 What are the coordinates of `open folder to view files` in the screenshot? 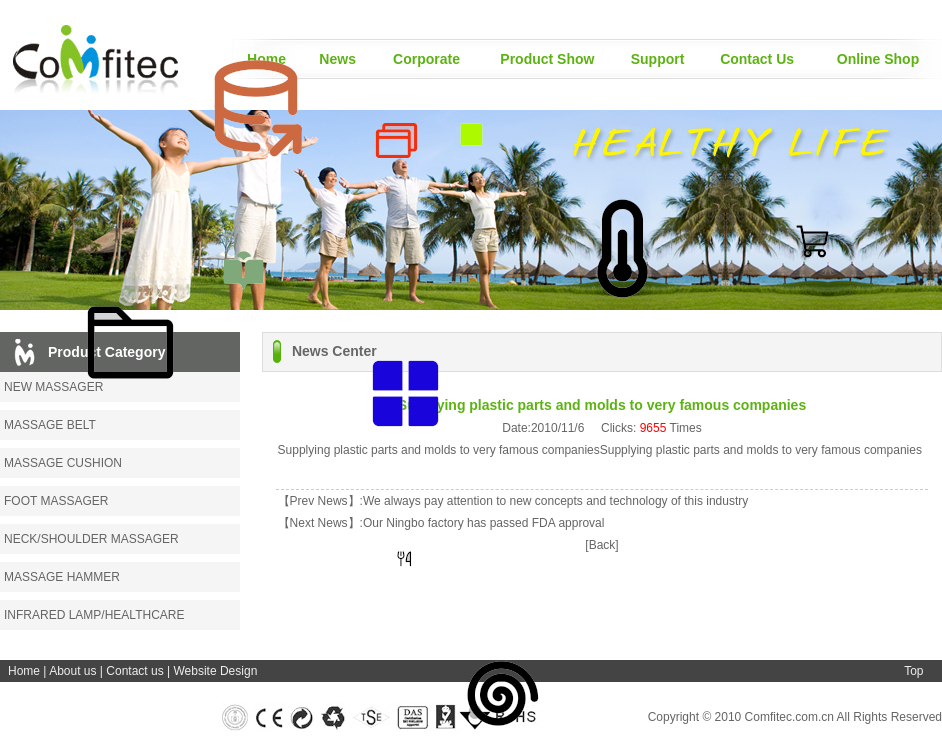 It's located at (130, 342).